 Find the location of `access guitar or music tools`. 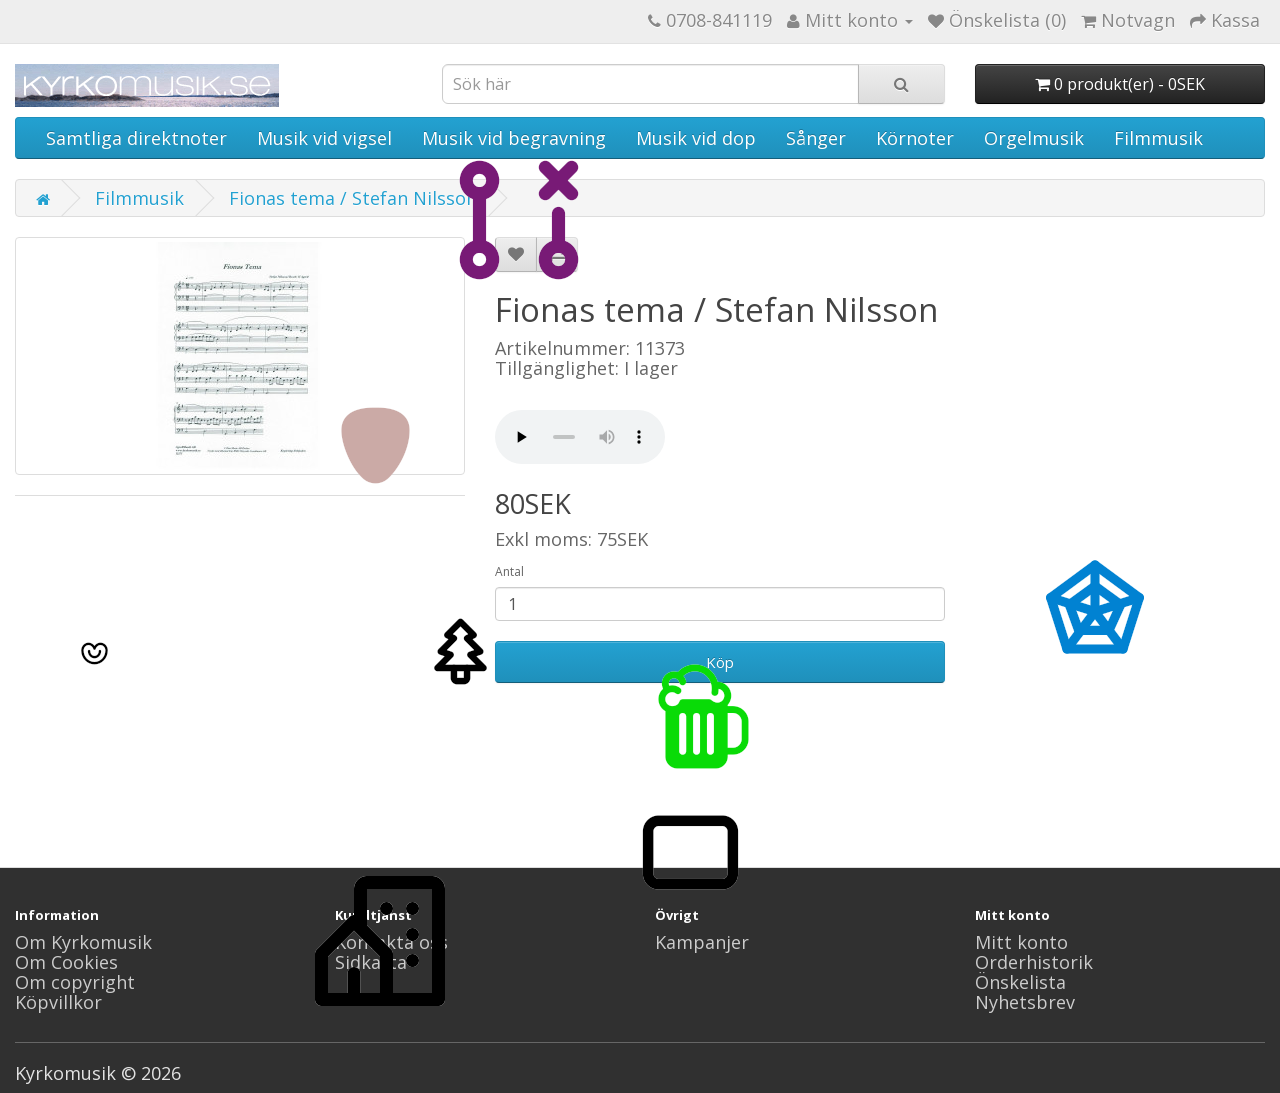

access guitar or music tools is located at coordinates (375, 445).